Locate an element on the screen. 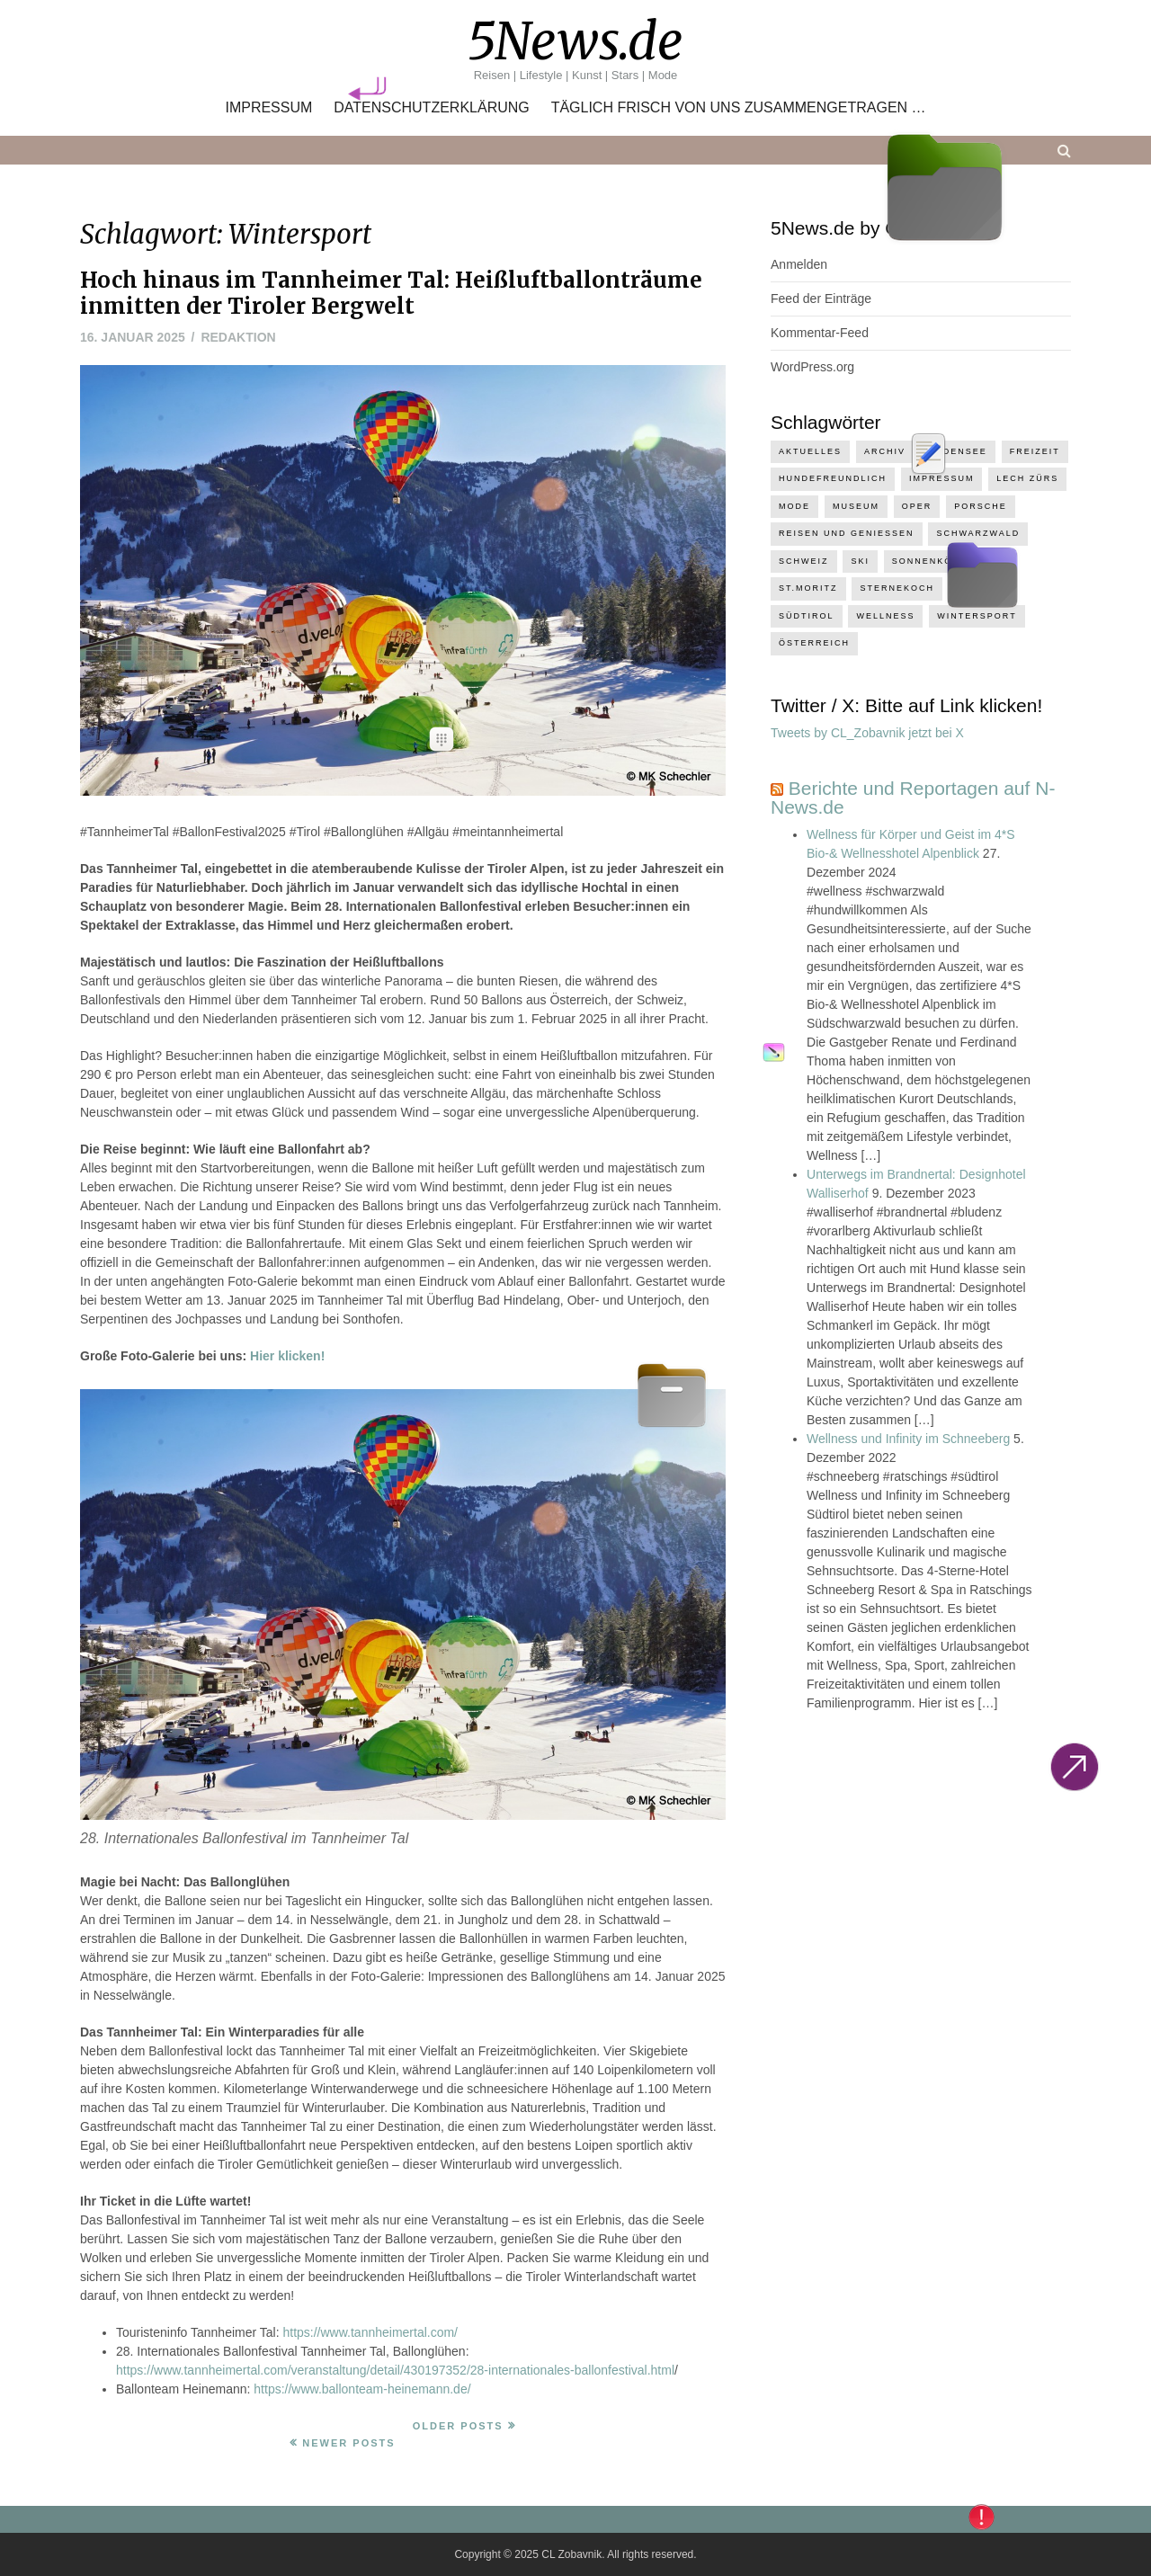 The width and height of the screenshot is (1151, 2576). reply to all recipients of an email is located at coordinates (366, 88).